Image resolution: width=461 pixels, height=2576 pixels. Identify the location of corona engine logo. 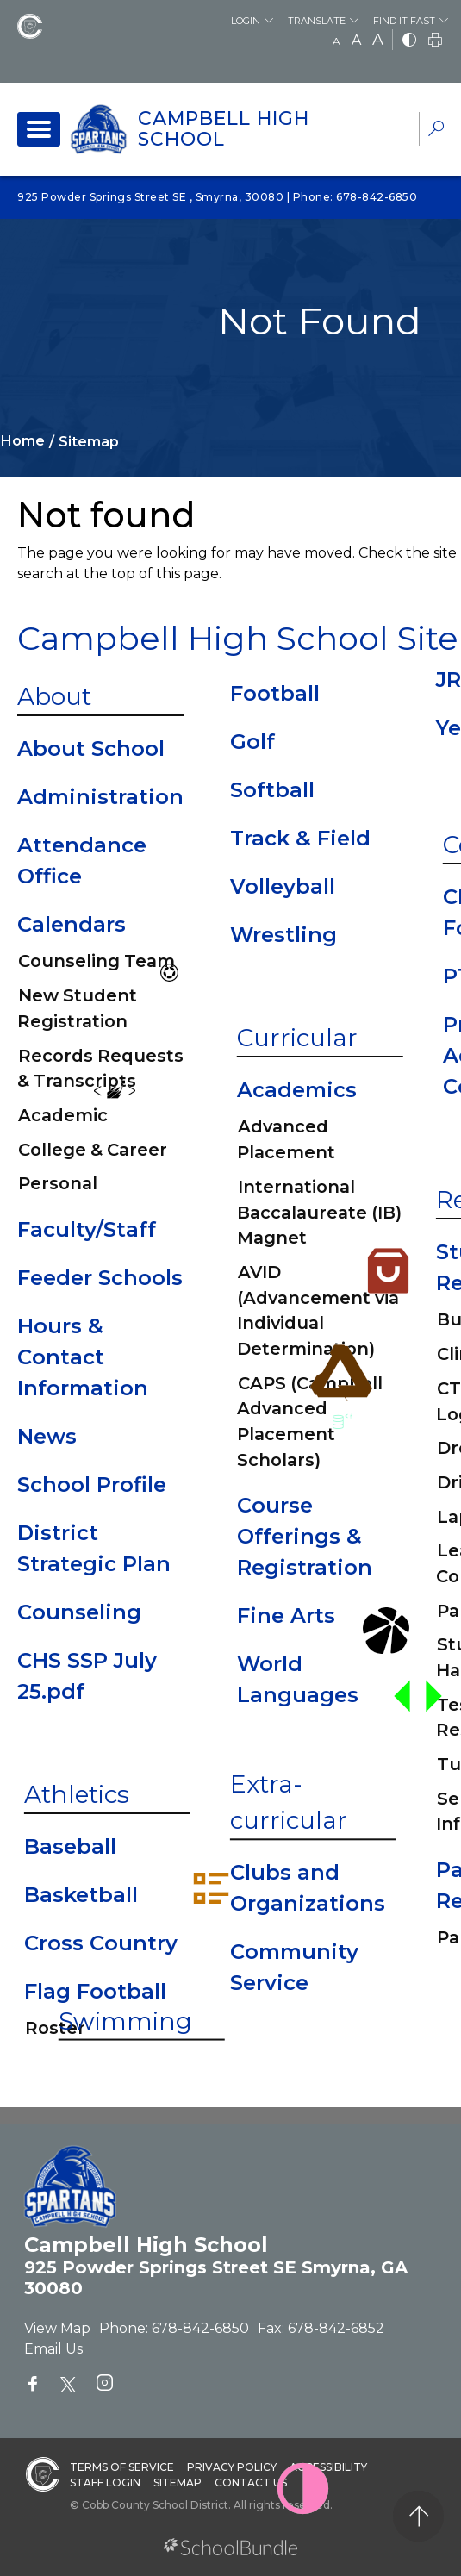
(169, 972).